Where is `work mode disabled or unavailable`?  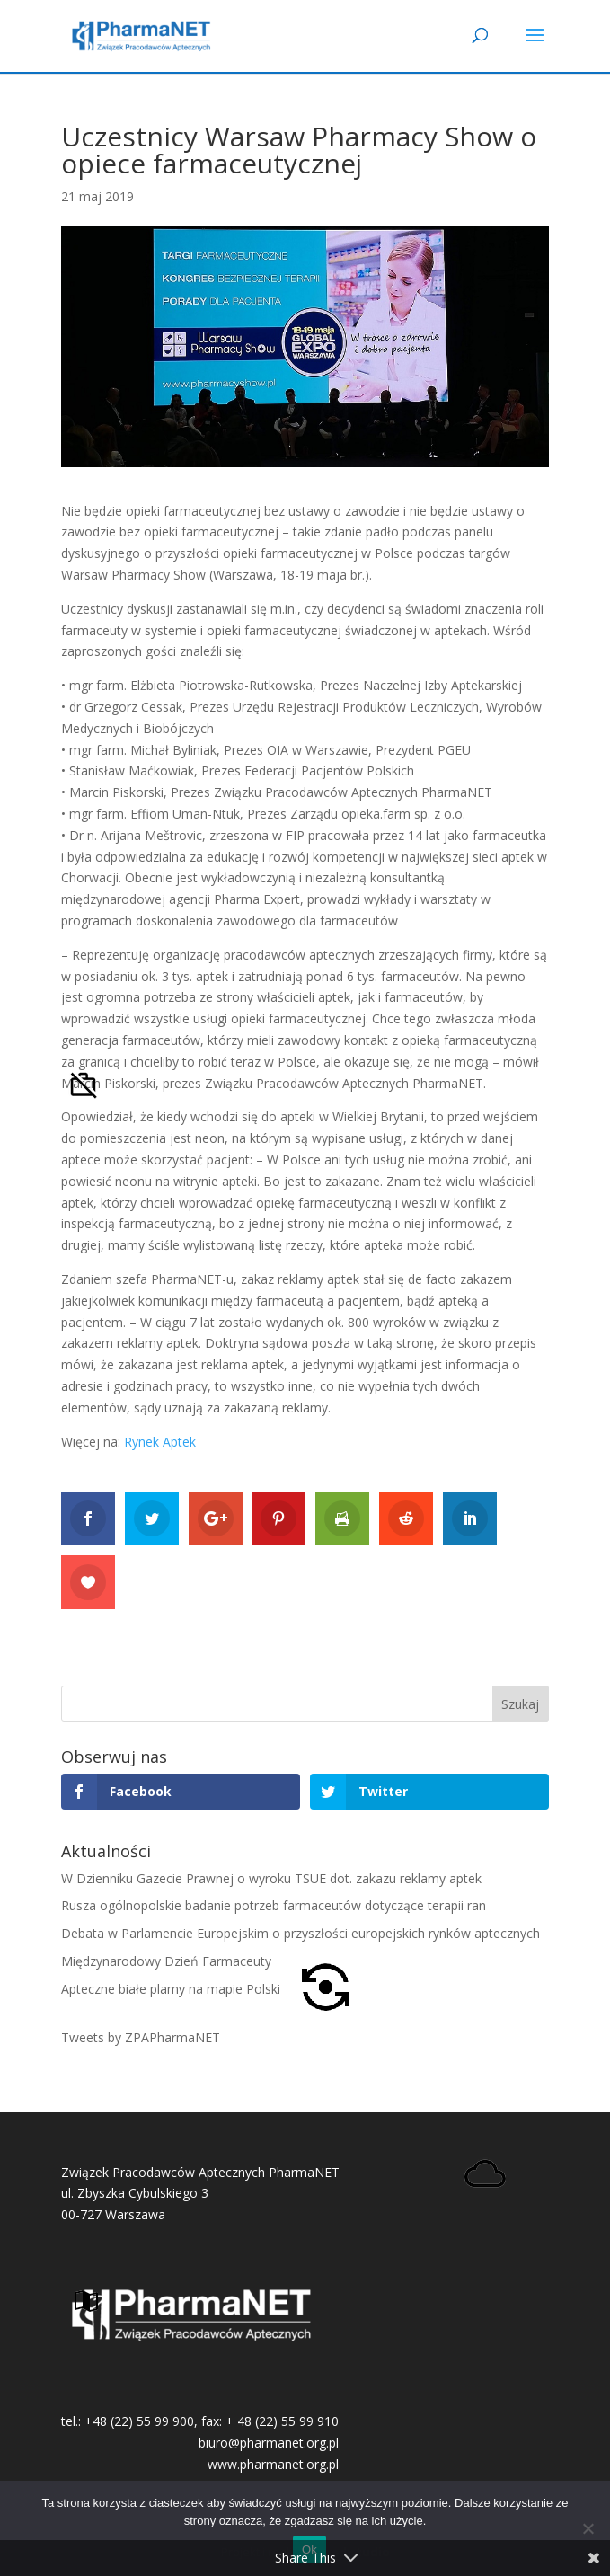
work mode disabled or unavailable is located at coordinates (83, 1084).